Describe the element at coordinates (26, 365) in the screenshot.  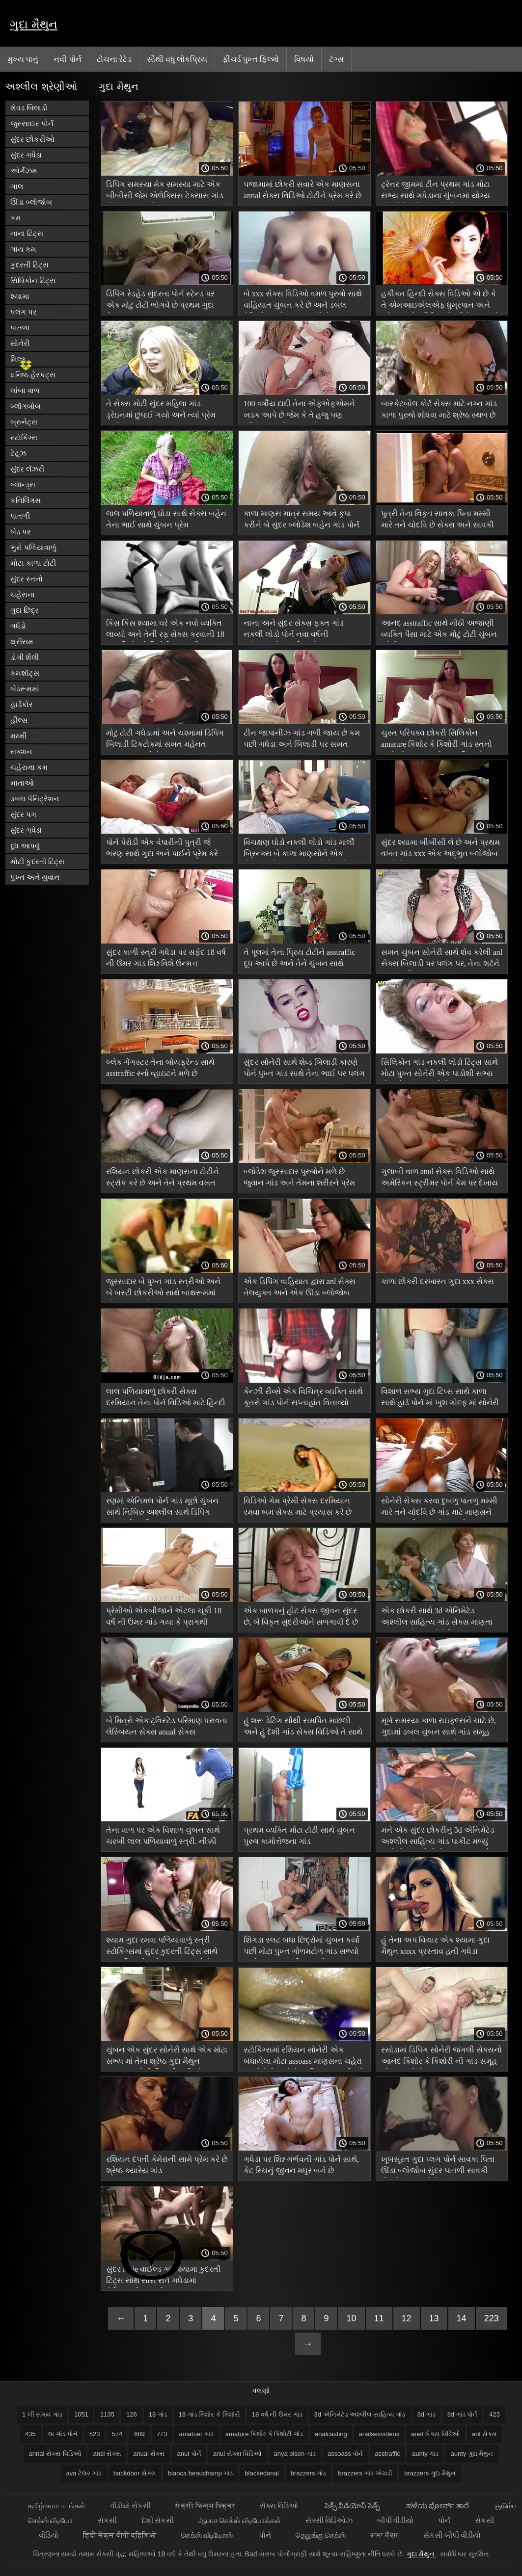
I see `open Dropbox cloud storage` at that location.